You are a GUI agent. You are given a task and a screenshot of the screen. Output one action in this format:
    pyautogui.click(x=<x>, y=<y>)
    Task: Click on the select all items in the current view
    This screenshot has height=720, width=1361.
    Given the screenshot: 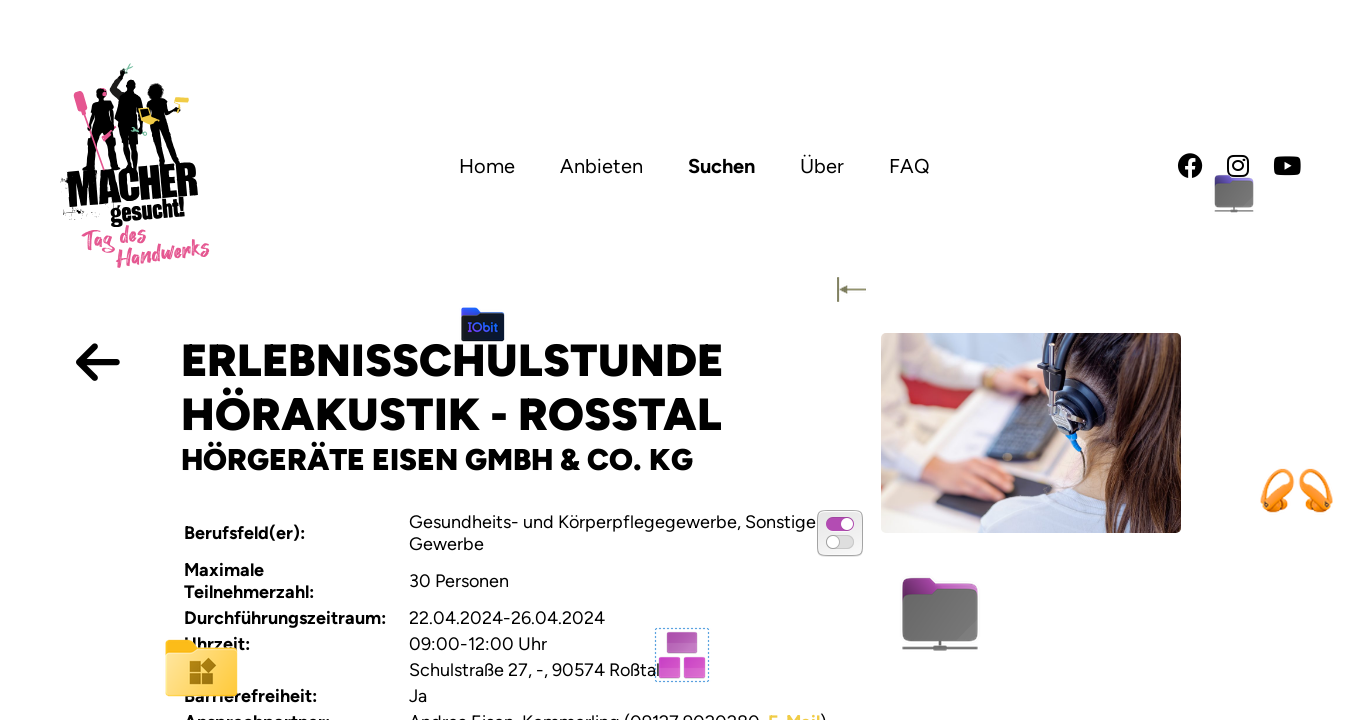 What is the action you would take?
    pyautogui.click(x=682, y=655)
    